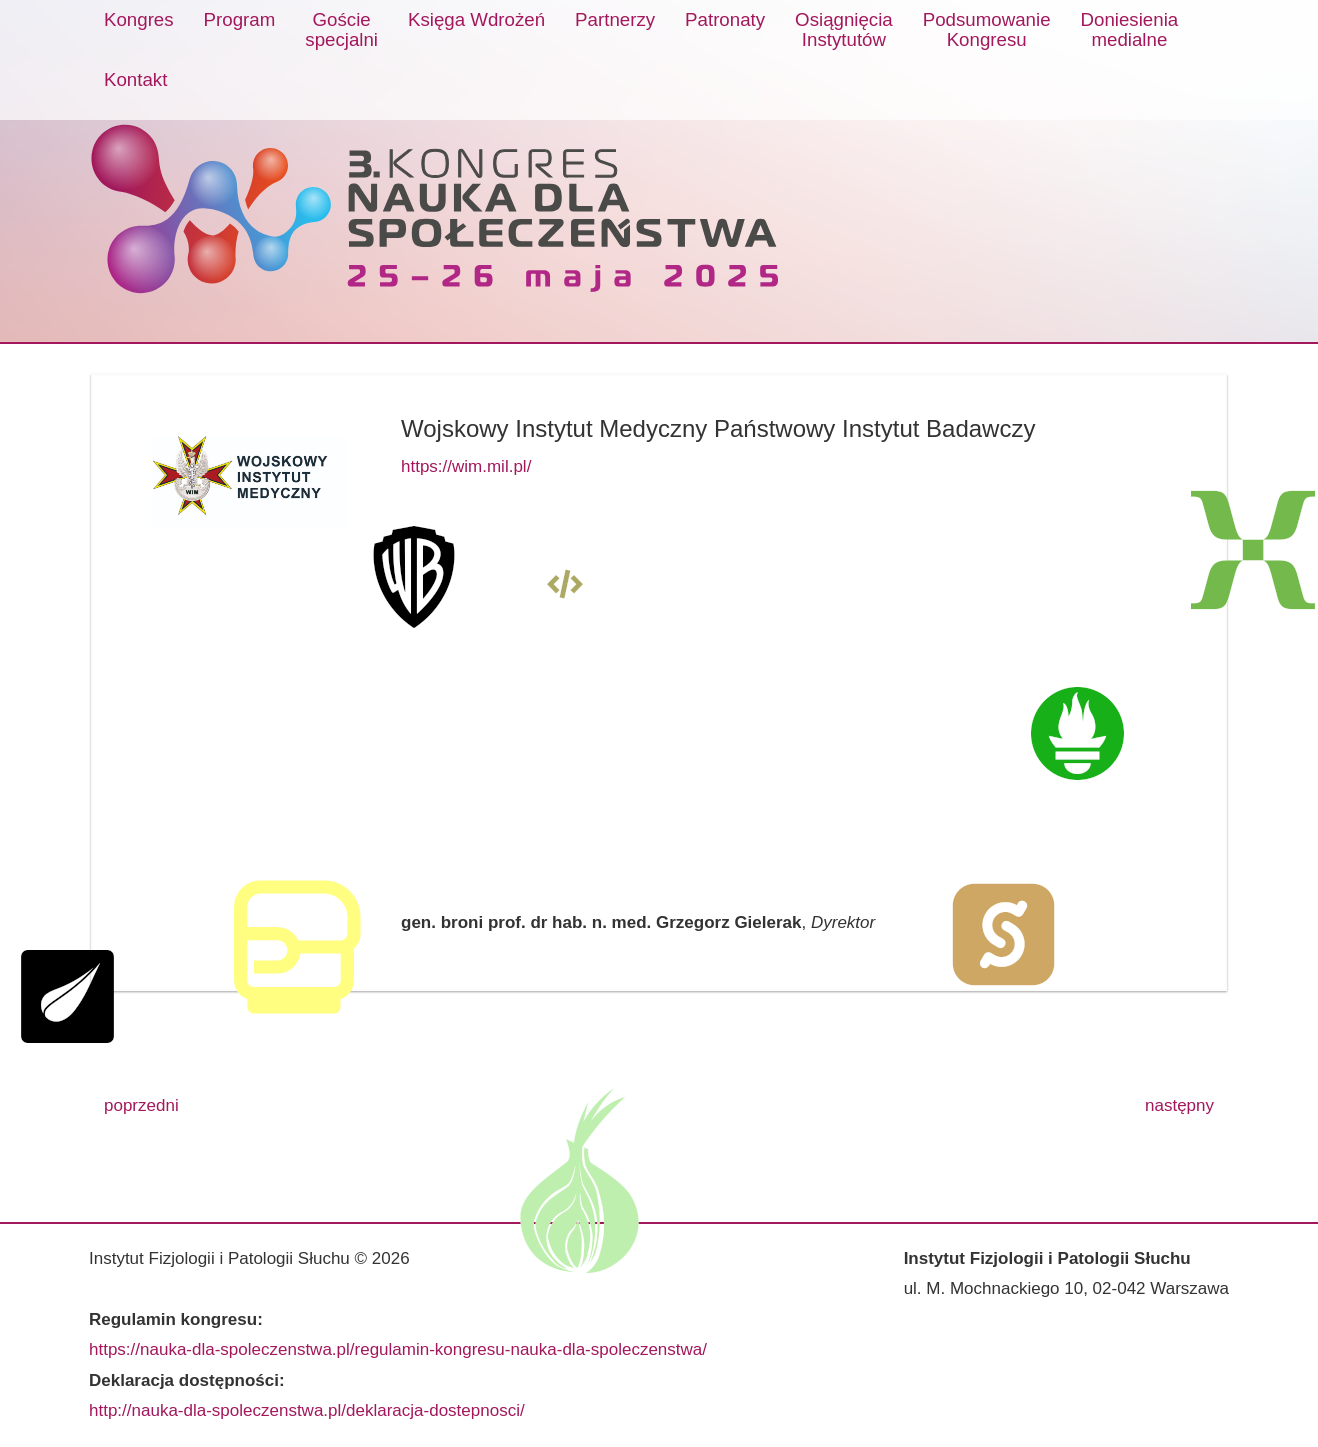 Image resolution: width=1318 pixels, height=1447 pixels. Describe the element at coordinates (414, 577) in the screenshot. I see `warner bros. official logo` at that location.